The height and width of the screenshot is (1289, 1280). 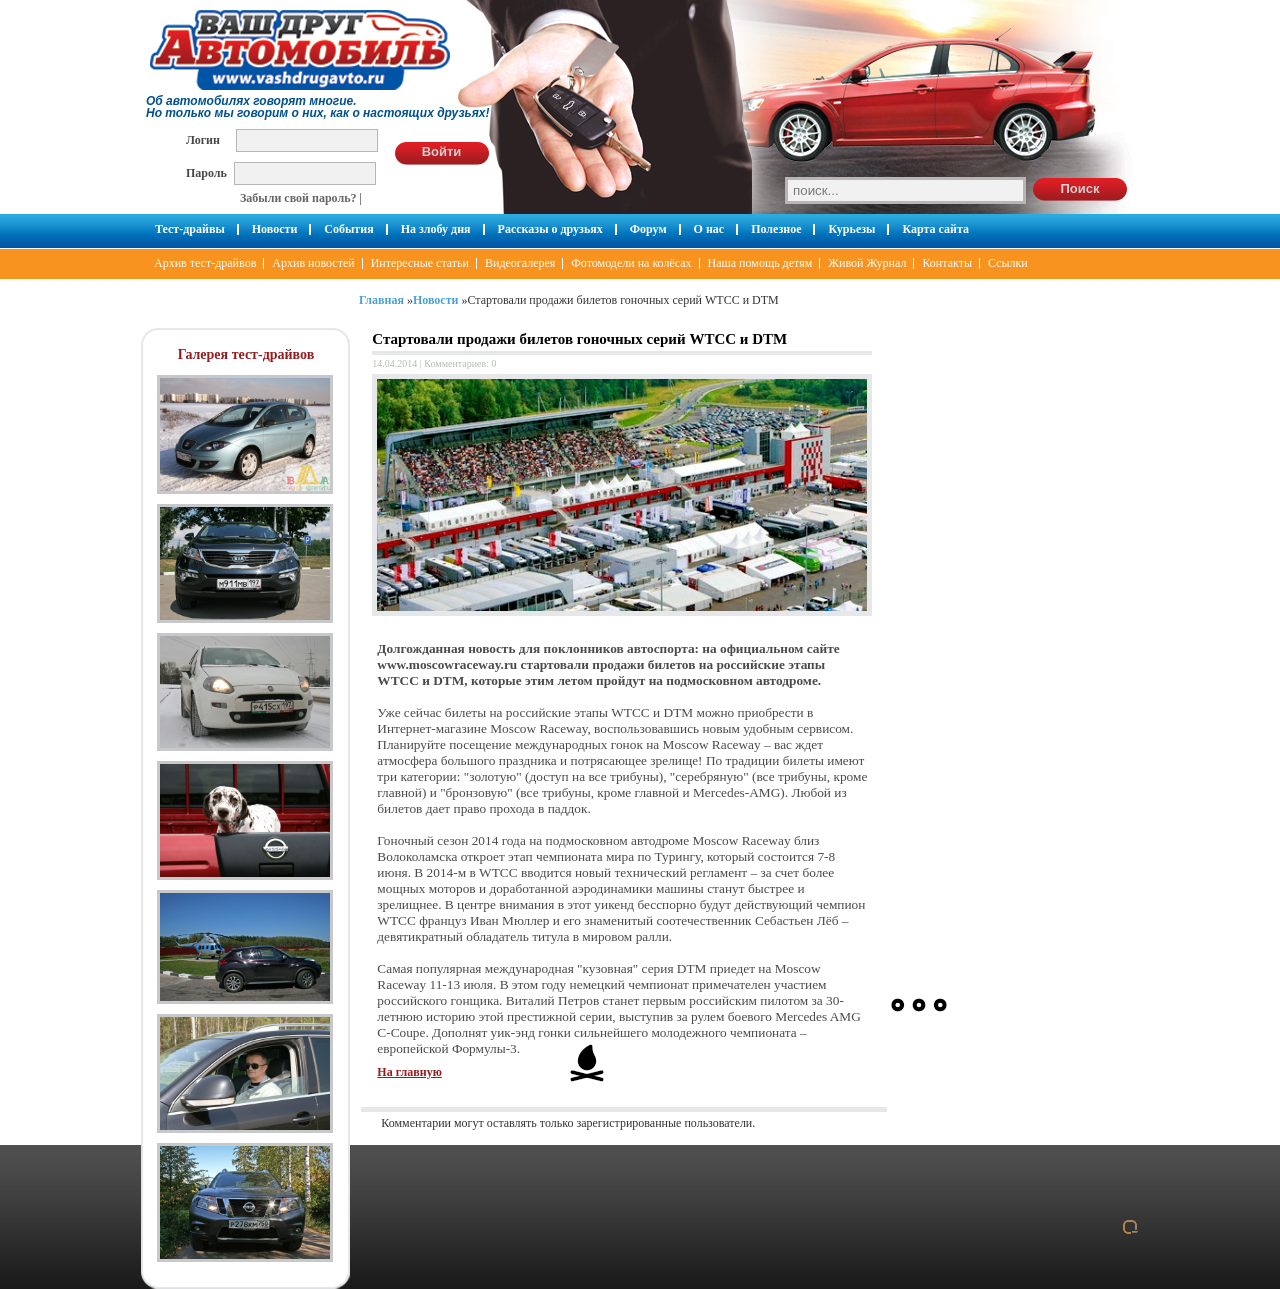 What do you see at coordinates (587, 1063) in the screenshot?
I see `access camping or outdoor activity features` at bounding box center [587, 1063].